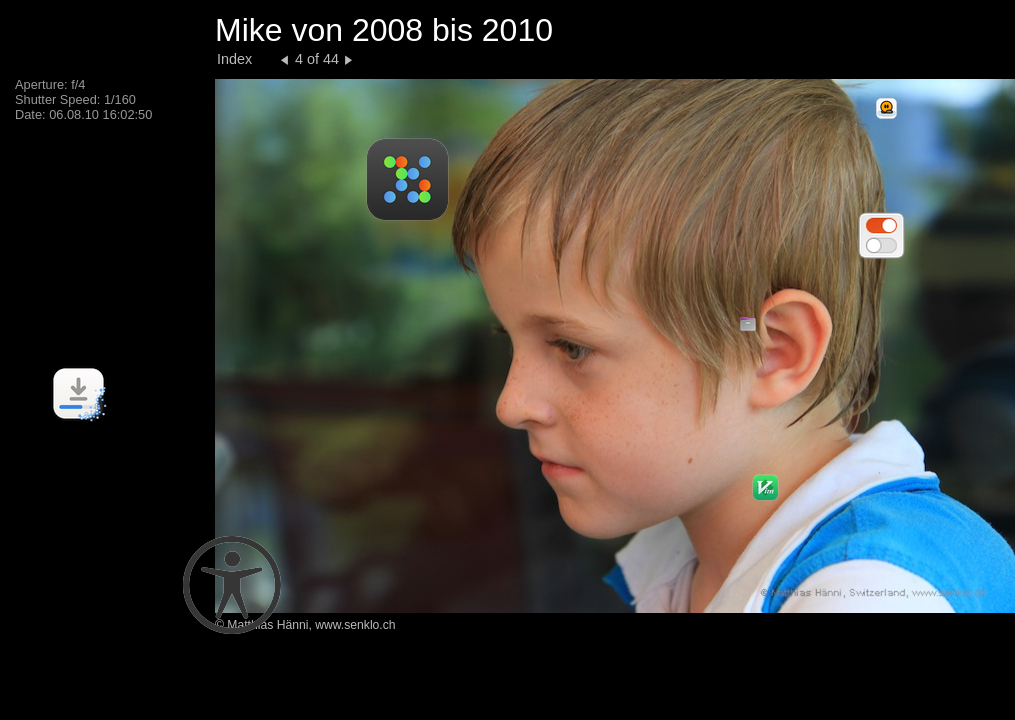 The image size is (1015, 720). I want to click on launch DDNet game application, so click(886, 108).